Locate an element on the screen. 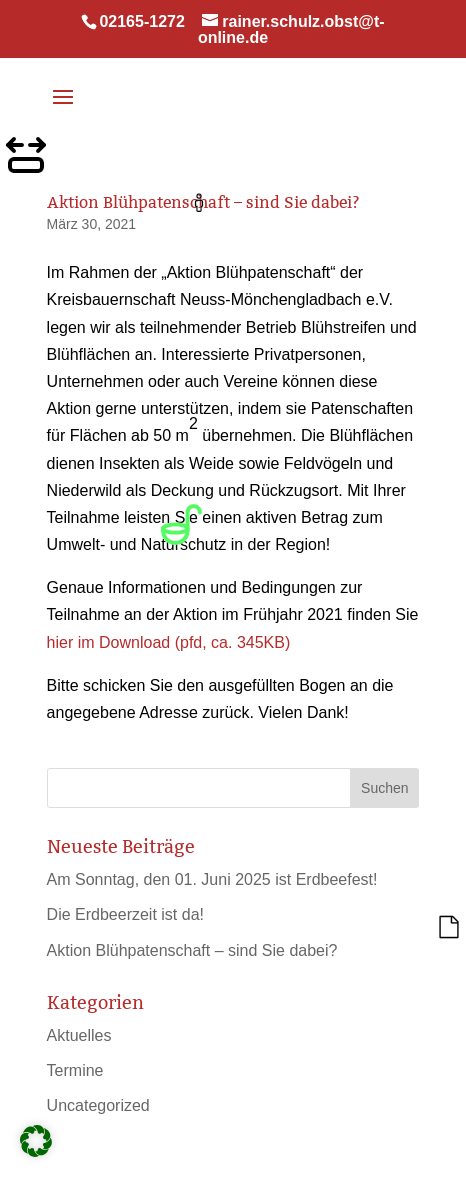 This screenshot has height=1177, width=466. create a new file is located at coordinates (449, 927).